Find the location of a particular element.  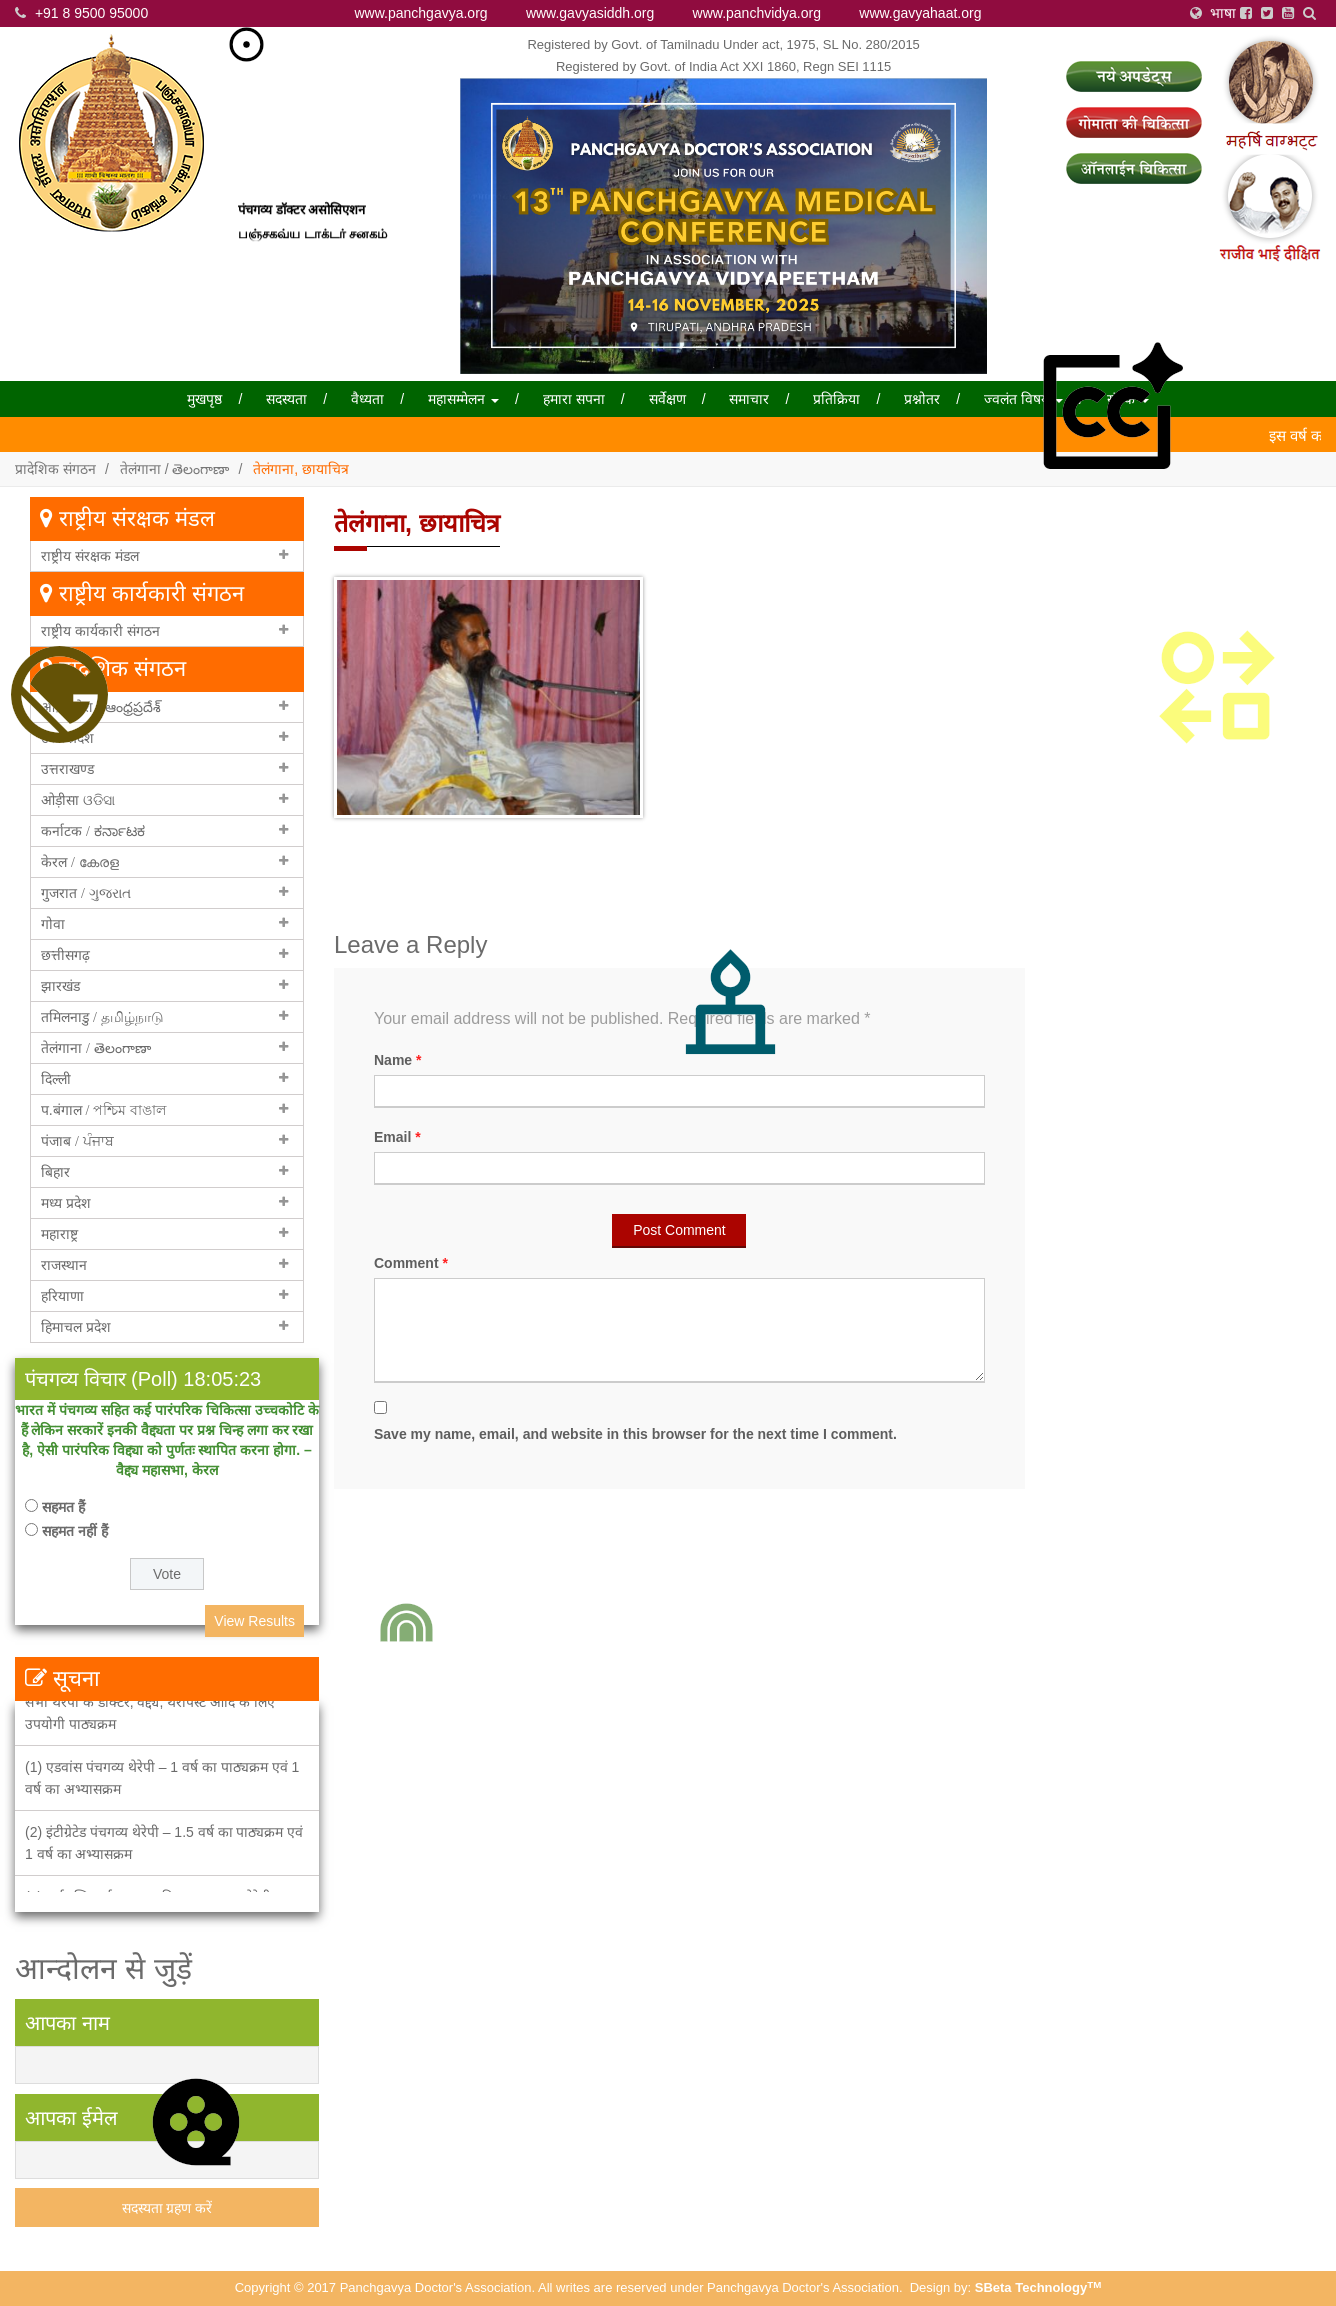

enable AI-powered closed captions is located at coordinates (1107, 412).